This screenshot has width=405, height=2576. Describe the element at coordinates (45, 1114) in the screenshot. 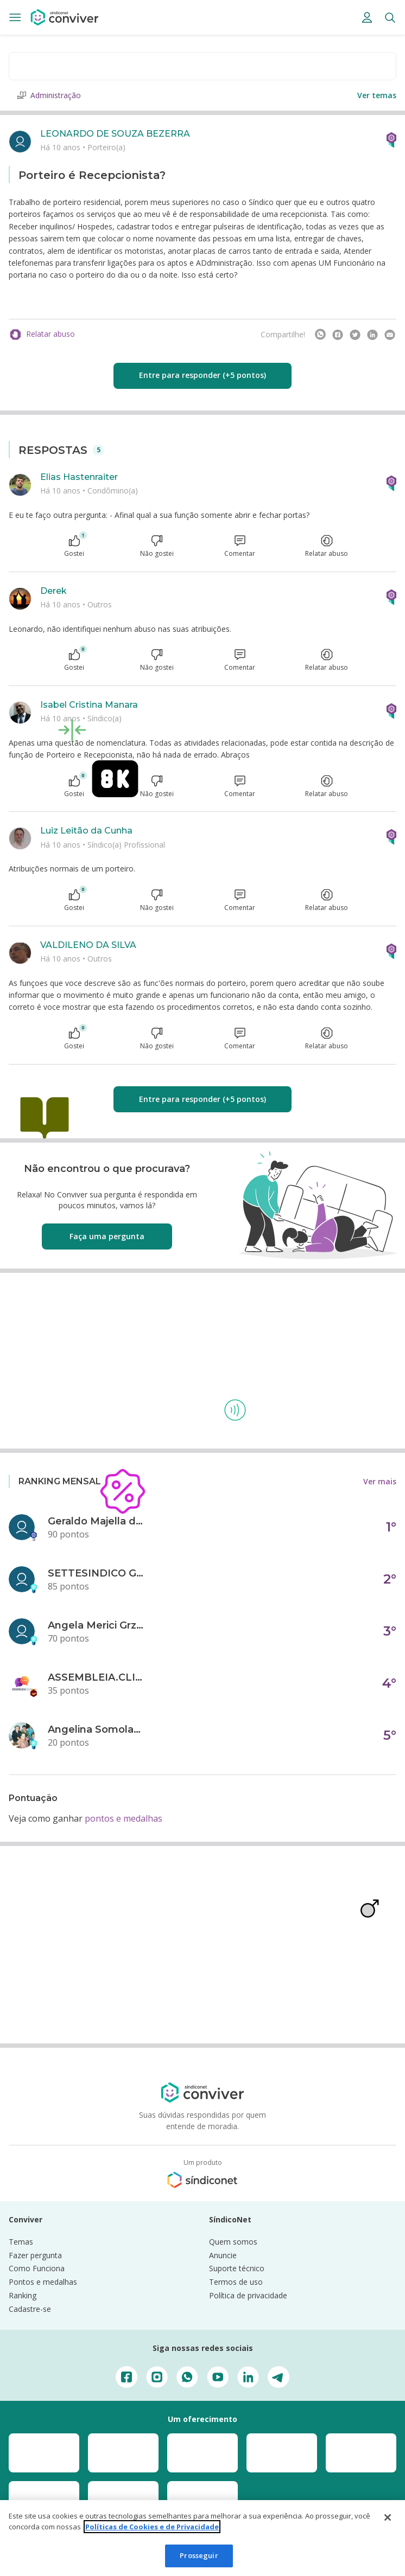

I see `open reading mode or e-reader` at that location.